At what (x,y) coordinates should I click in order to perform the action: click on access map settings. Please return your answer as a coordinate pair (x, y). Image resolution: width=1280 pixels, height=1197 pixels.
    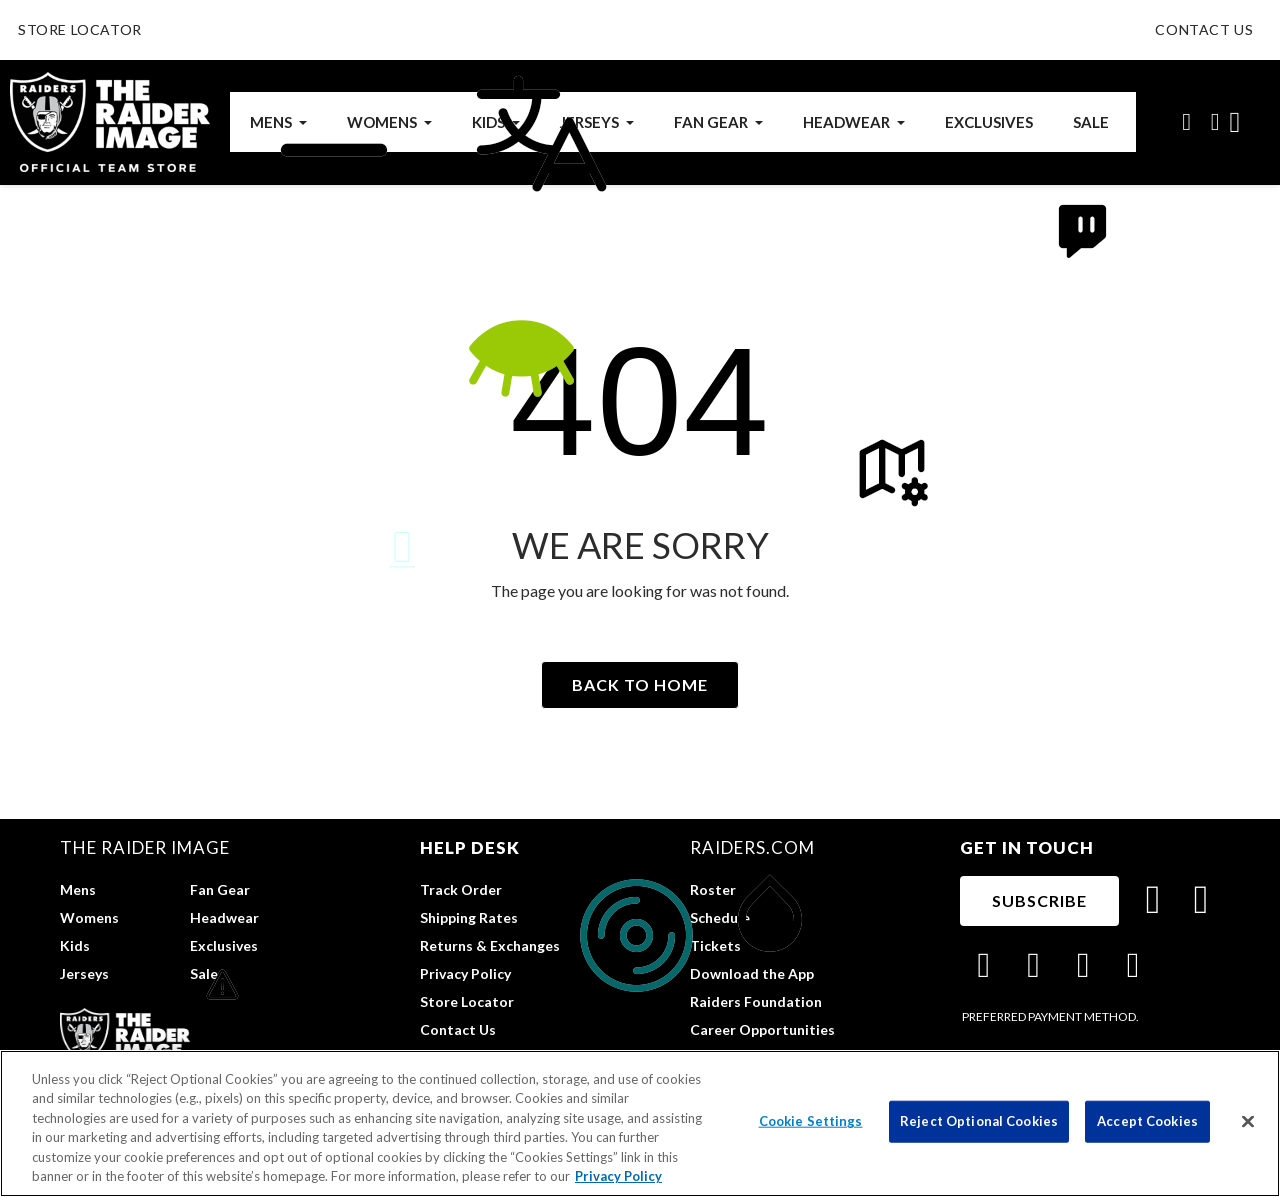
    Looking at the image, I should click on (892, 469).